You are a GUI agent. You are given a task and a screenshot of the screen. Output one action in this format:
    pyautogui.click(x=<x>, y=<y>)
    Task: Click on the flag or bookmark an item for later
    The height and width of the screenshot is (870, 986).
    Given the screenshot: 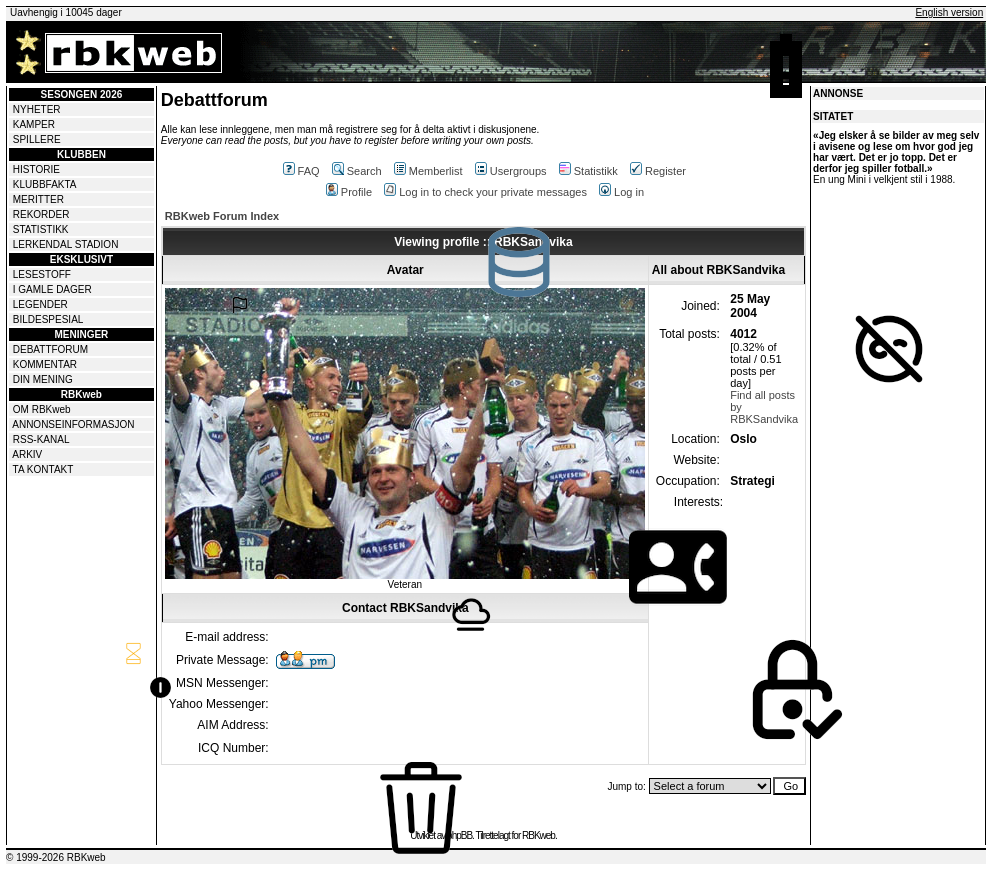 What is the action you would take?
    pyautogui.click(x=240, y=305)
    